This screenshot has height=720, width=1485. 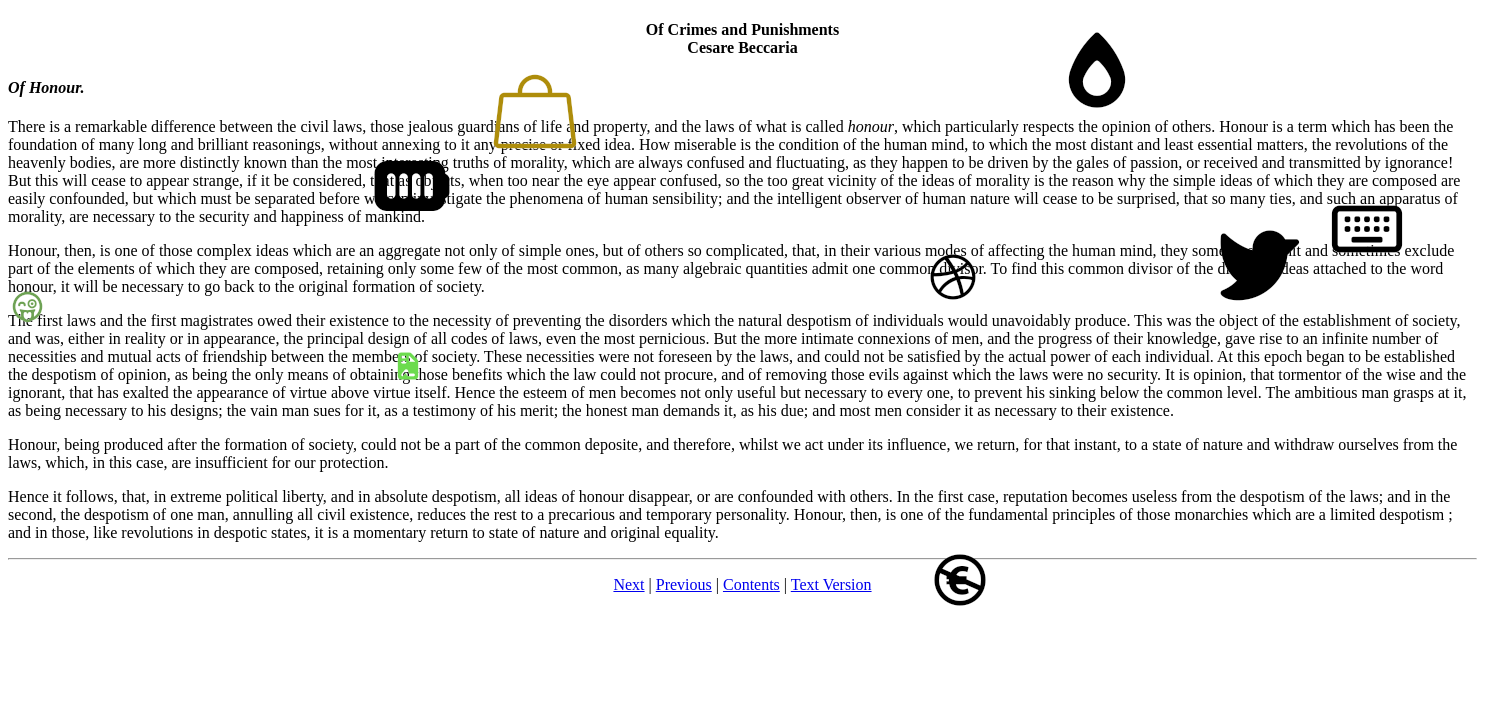 I want to click on add a playful or silly reaction to a message, so click(x=27, y=306).